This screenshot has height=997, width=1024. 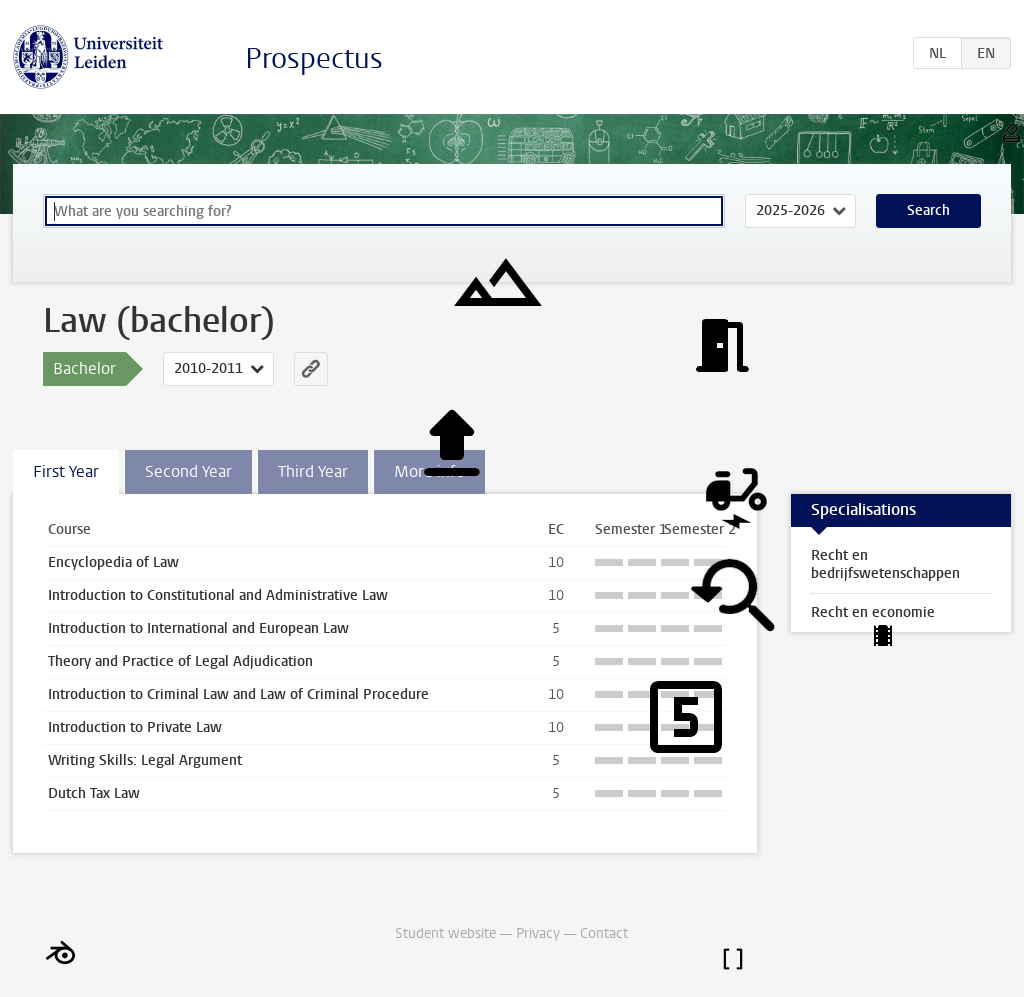 I want to click on indicates step 5 in a multi-step process, so click(x=686, y=717).